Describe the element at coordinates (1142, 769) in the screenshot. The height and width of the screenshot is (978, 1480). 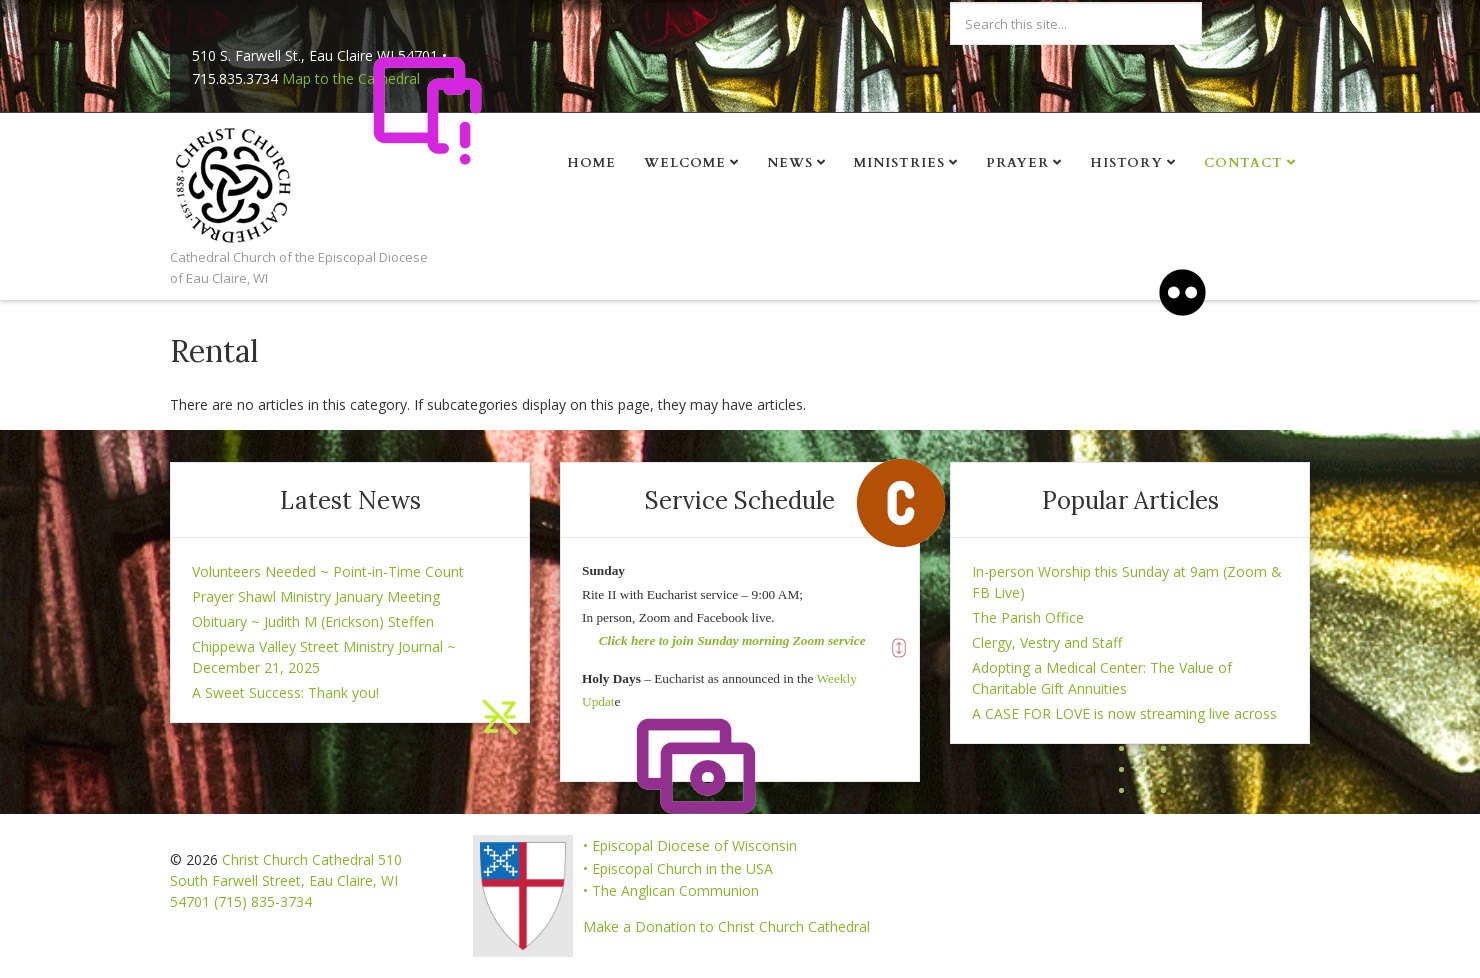
I see `open app drawer or launcher menu` at that location.